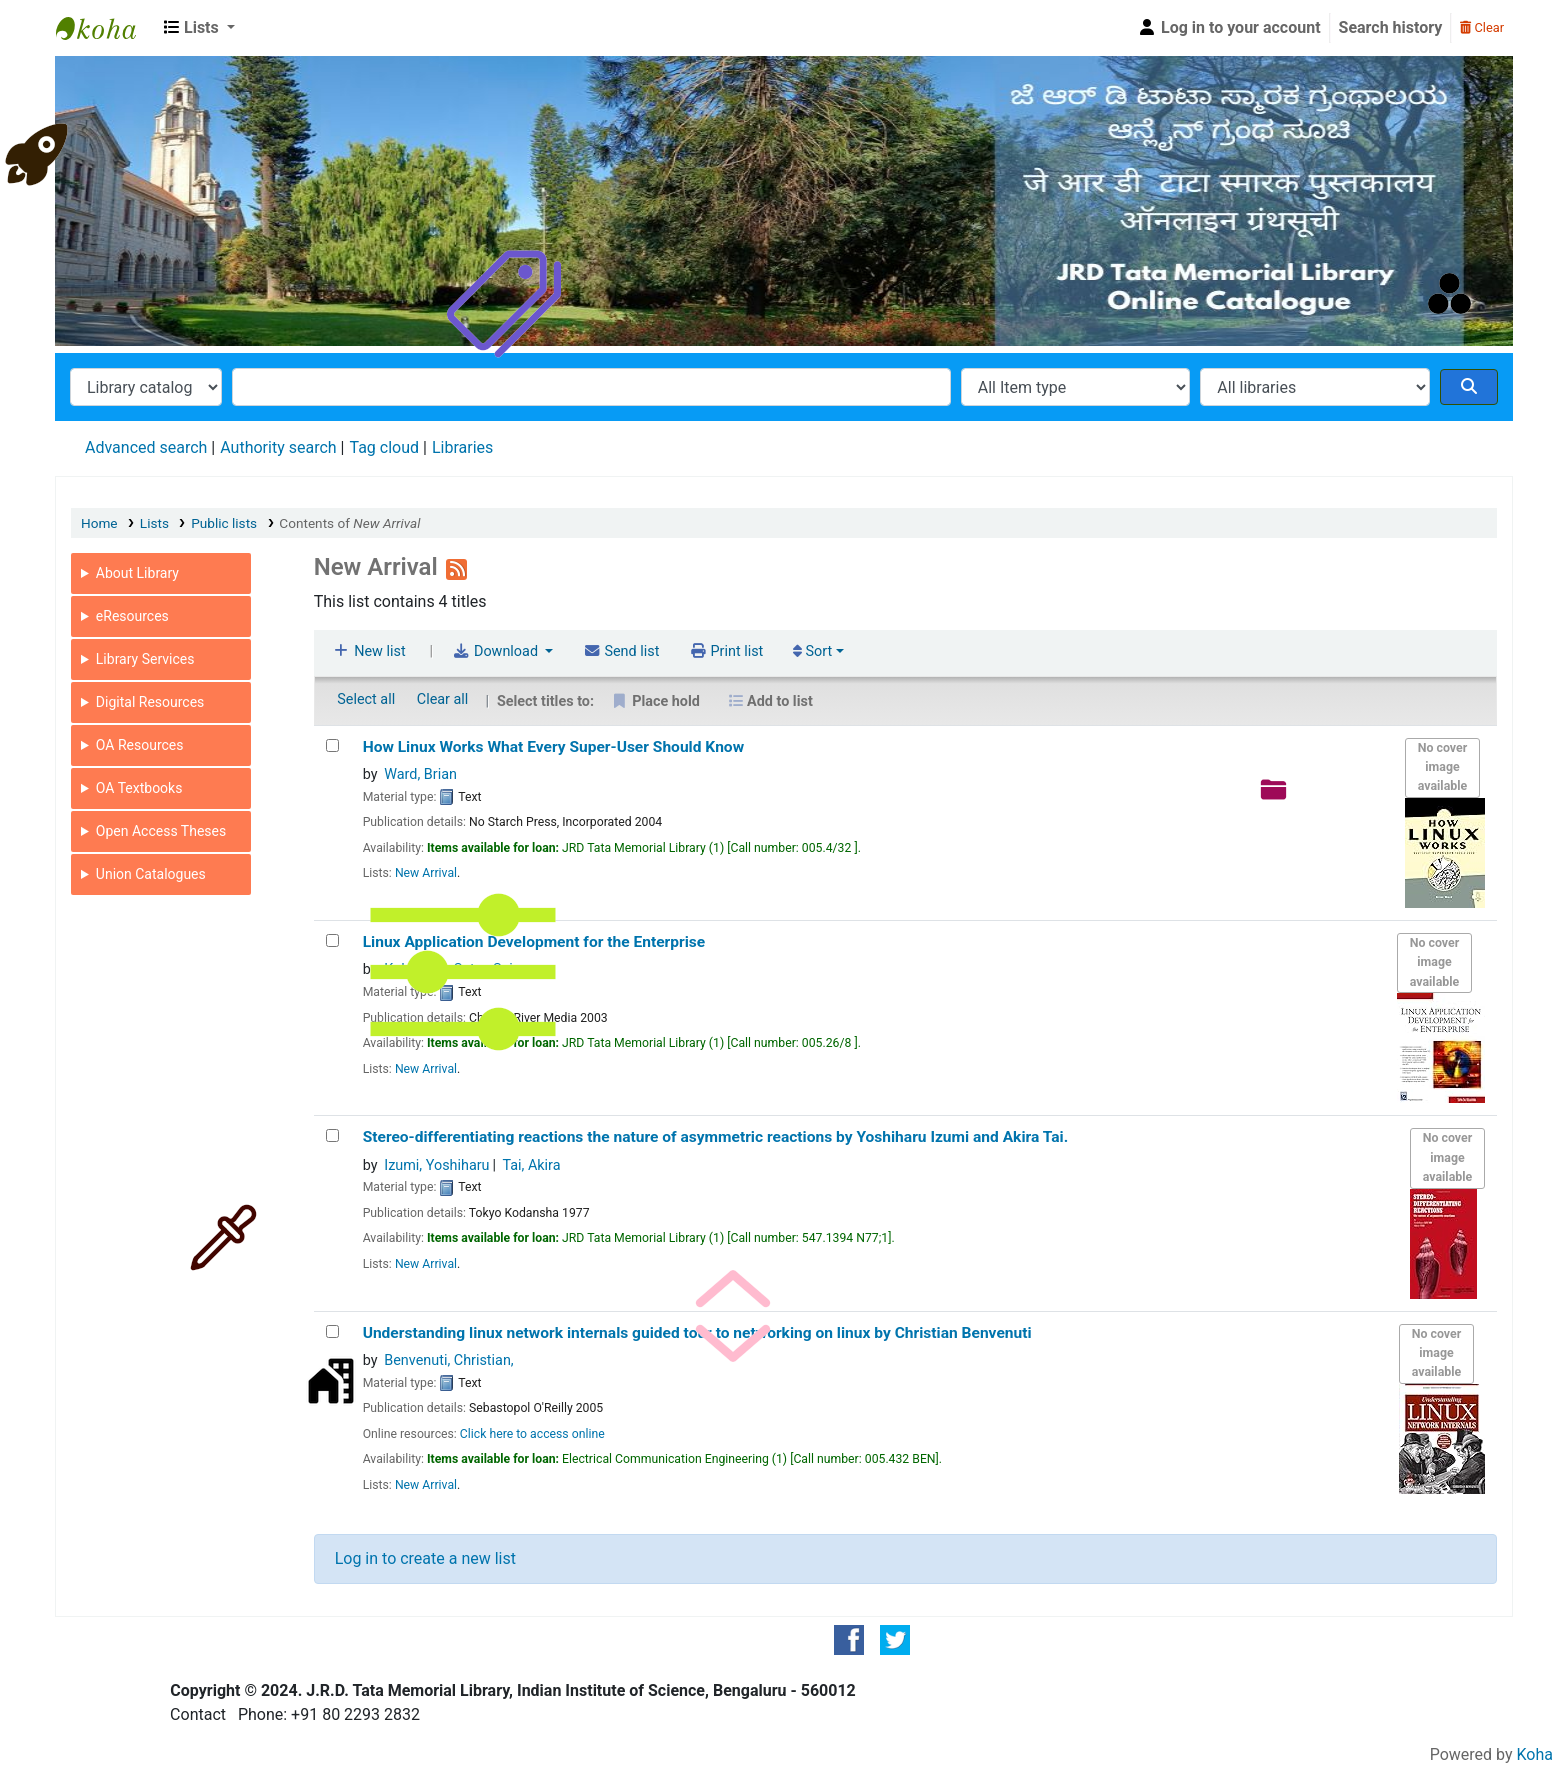 The width and height of the screenshot is (1568, 1767). I want to click on pick a color from the screen, so click(223, 1237).